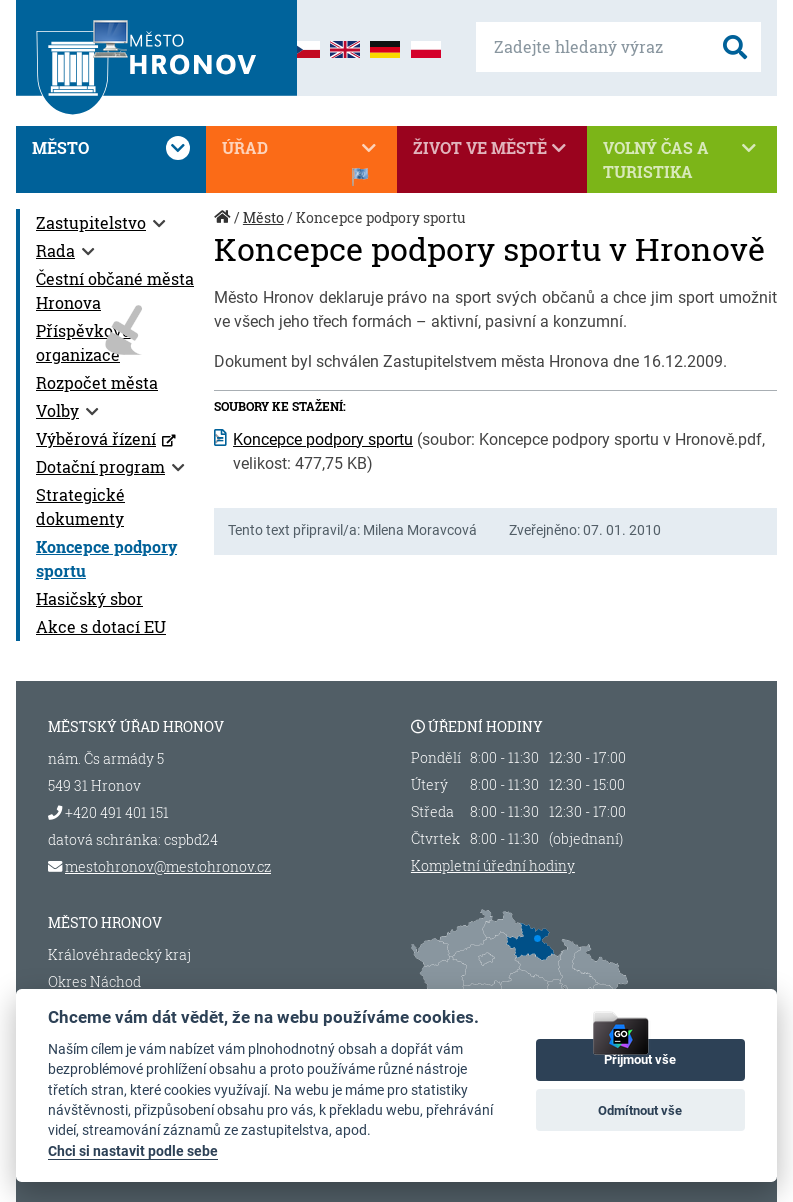 This screenshot has width=793, height=1202. I want to click on folder containing GoLand IDE projects, so click(620, 1034).